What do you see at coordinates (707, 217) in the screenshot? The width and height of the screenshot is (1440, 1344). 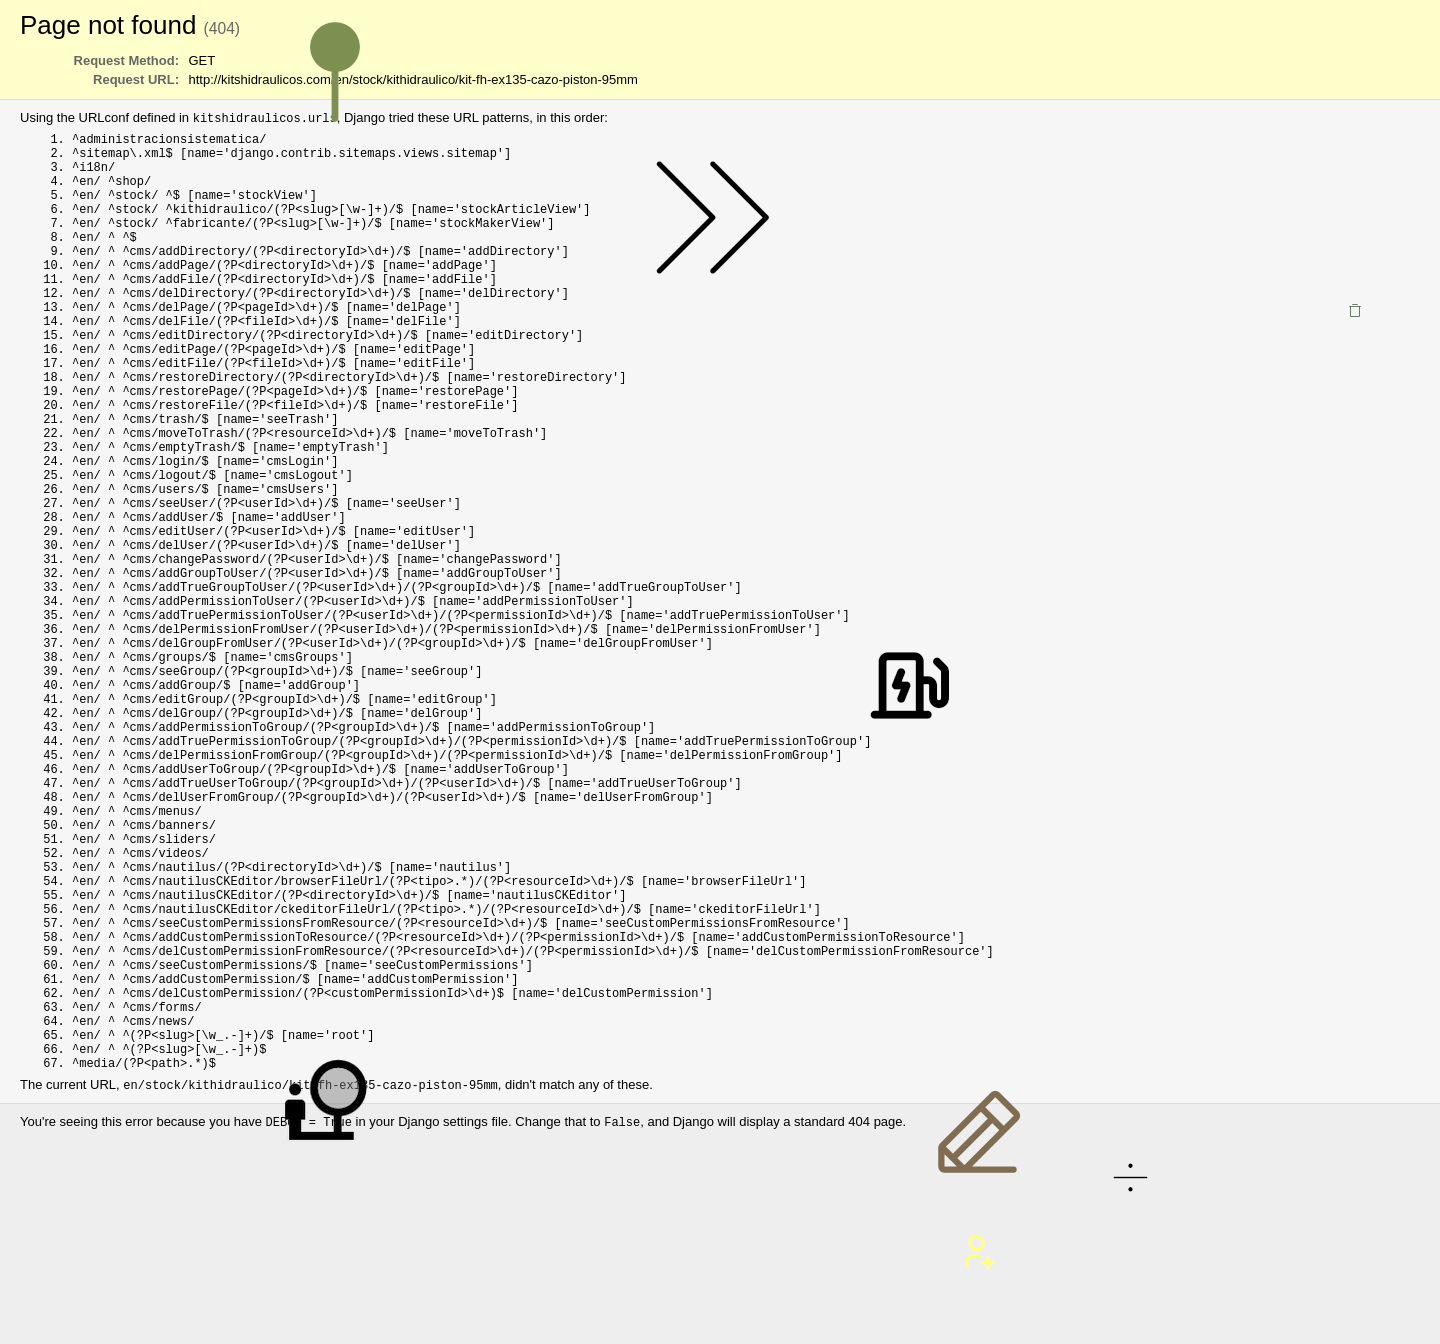 I see `skip forward or advance to next item` at bounding box center [707, 217].